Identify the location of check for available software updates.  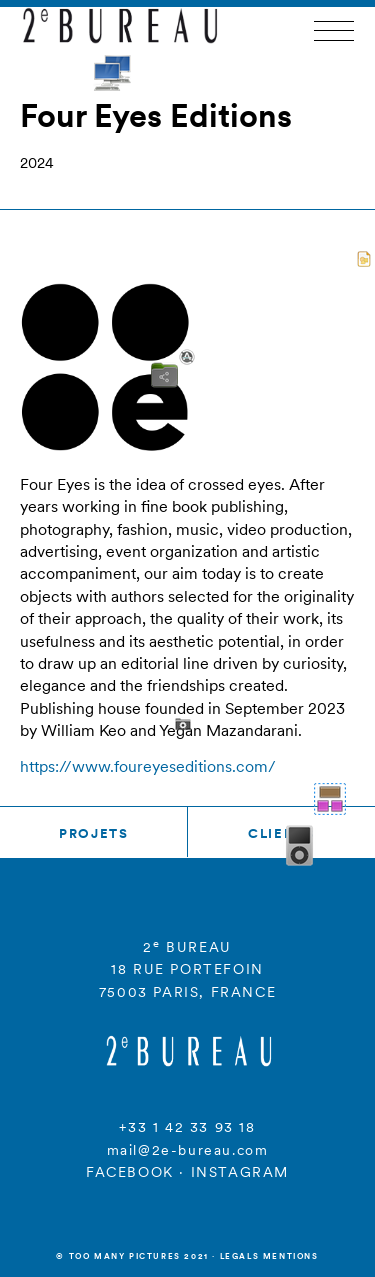
(187, 357).